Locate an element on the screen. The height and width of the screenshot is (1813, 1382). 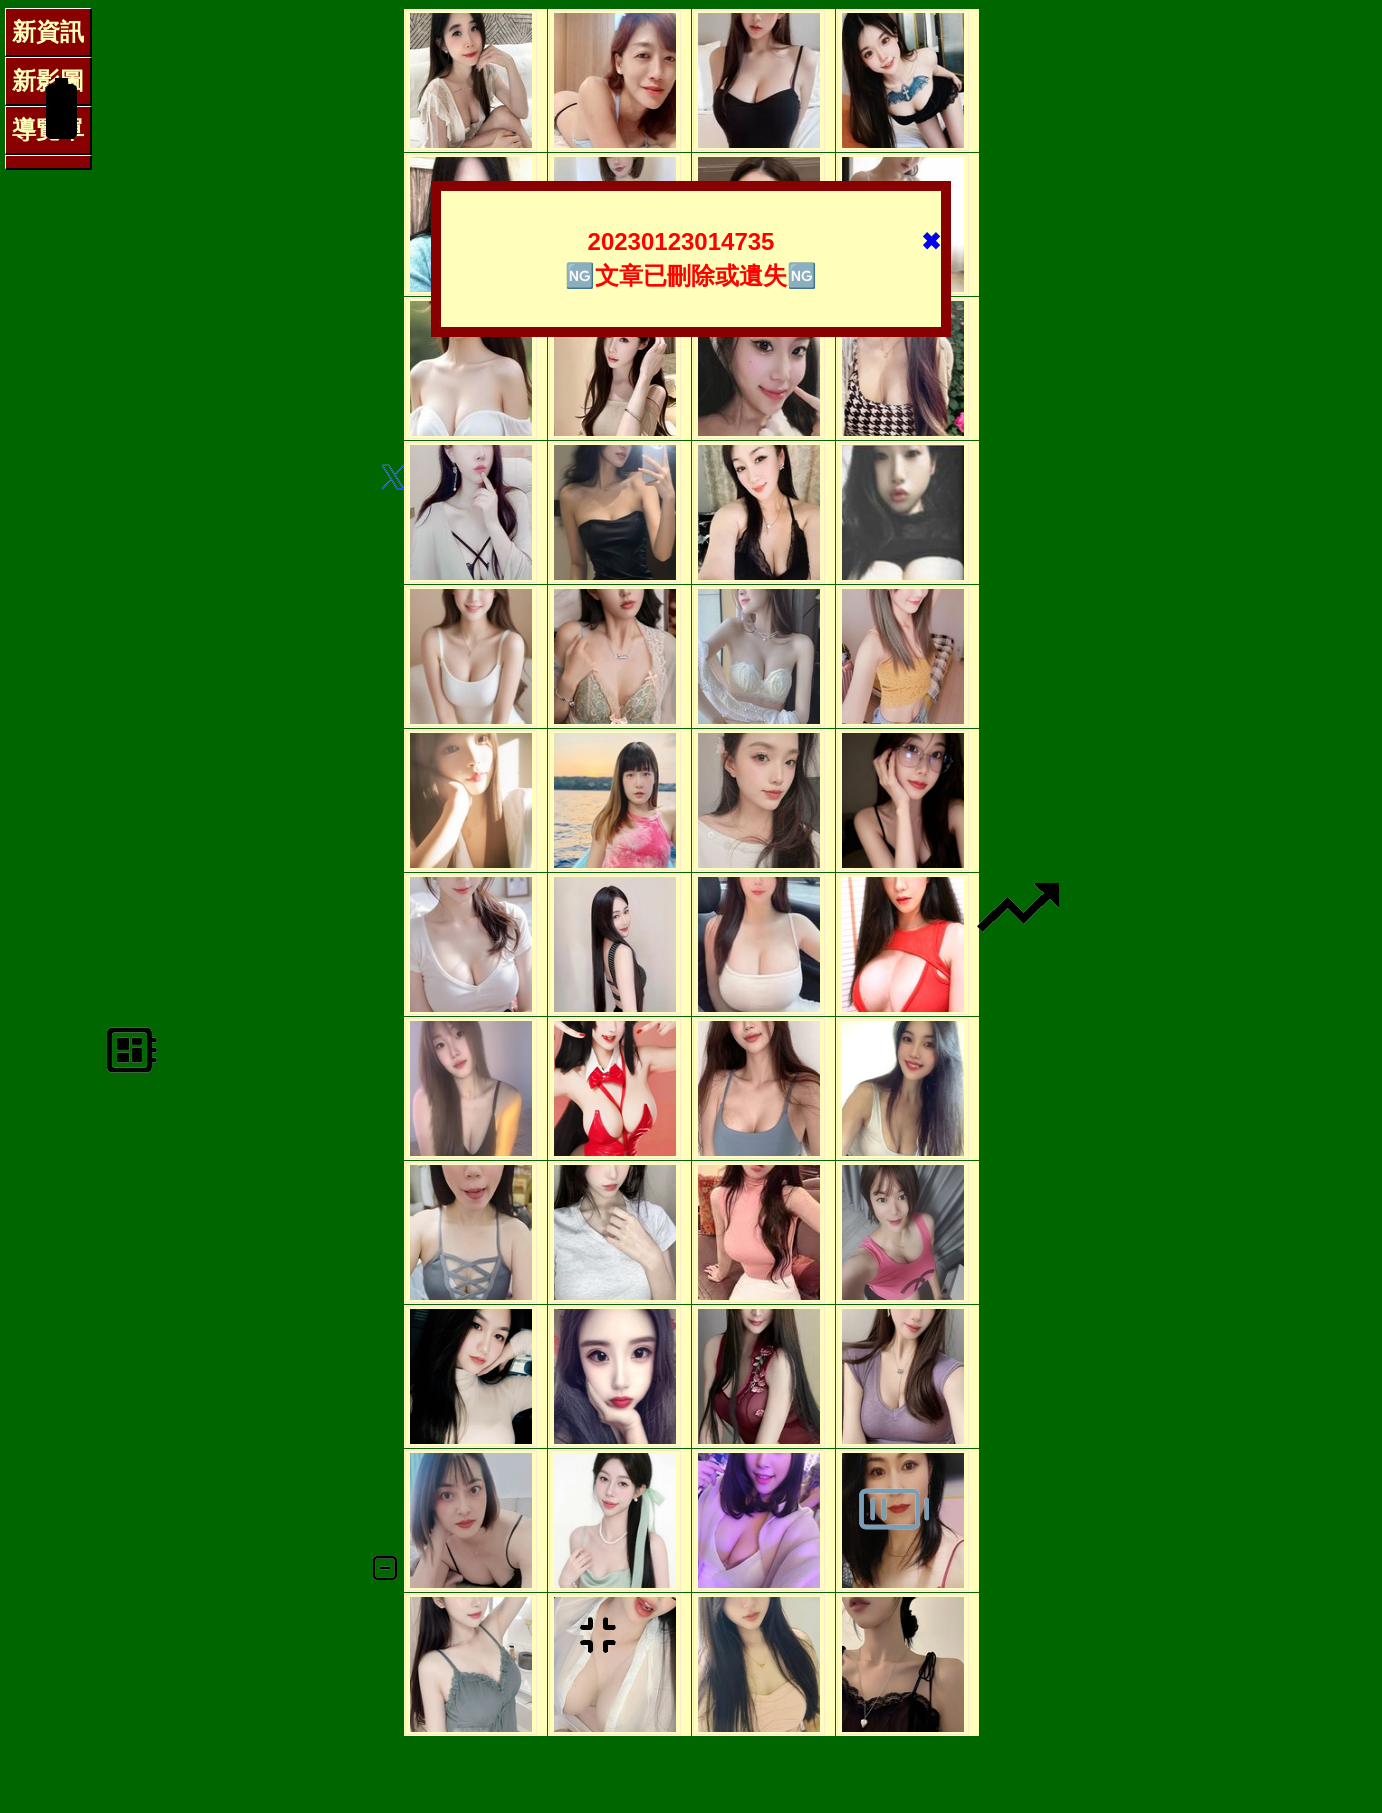
indicates current battery level is located at coordinates (61, 108).